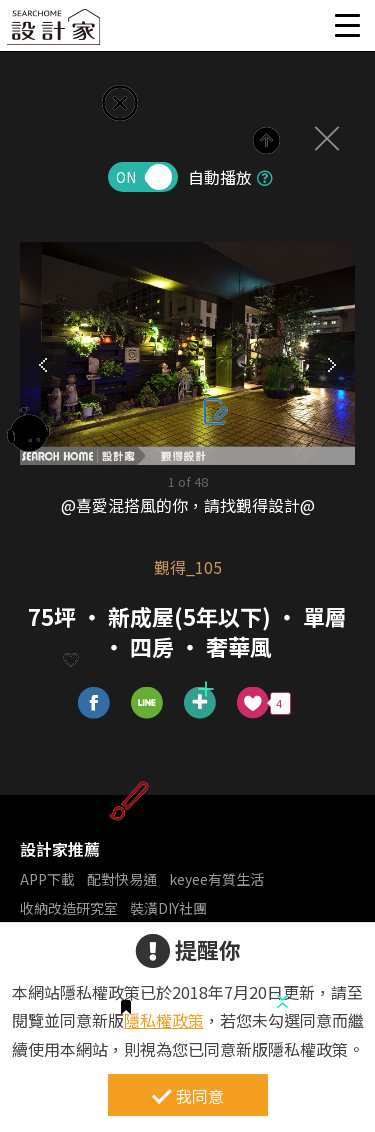 This screenshot has width=375, height=1132. What do you see at coordinates (126, 1007) in the screenshot?
I see `save this item for later` at bounding box center [126, 1007].